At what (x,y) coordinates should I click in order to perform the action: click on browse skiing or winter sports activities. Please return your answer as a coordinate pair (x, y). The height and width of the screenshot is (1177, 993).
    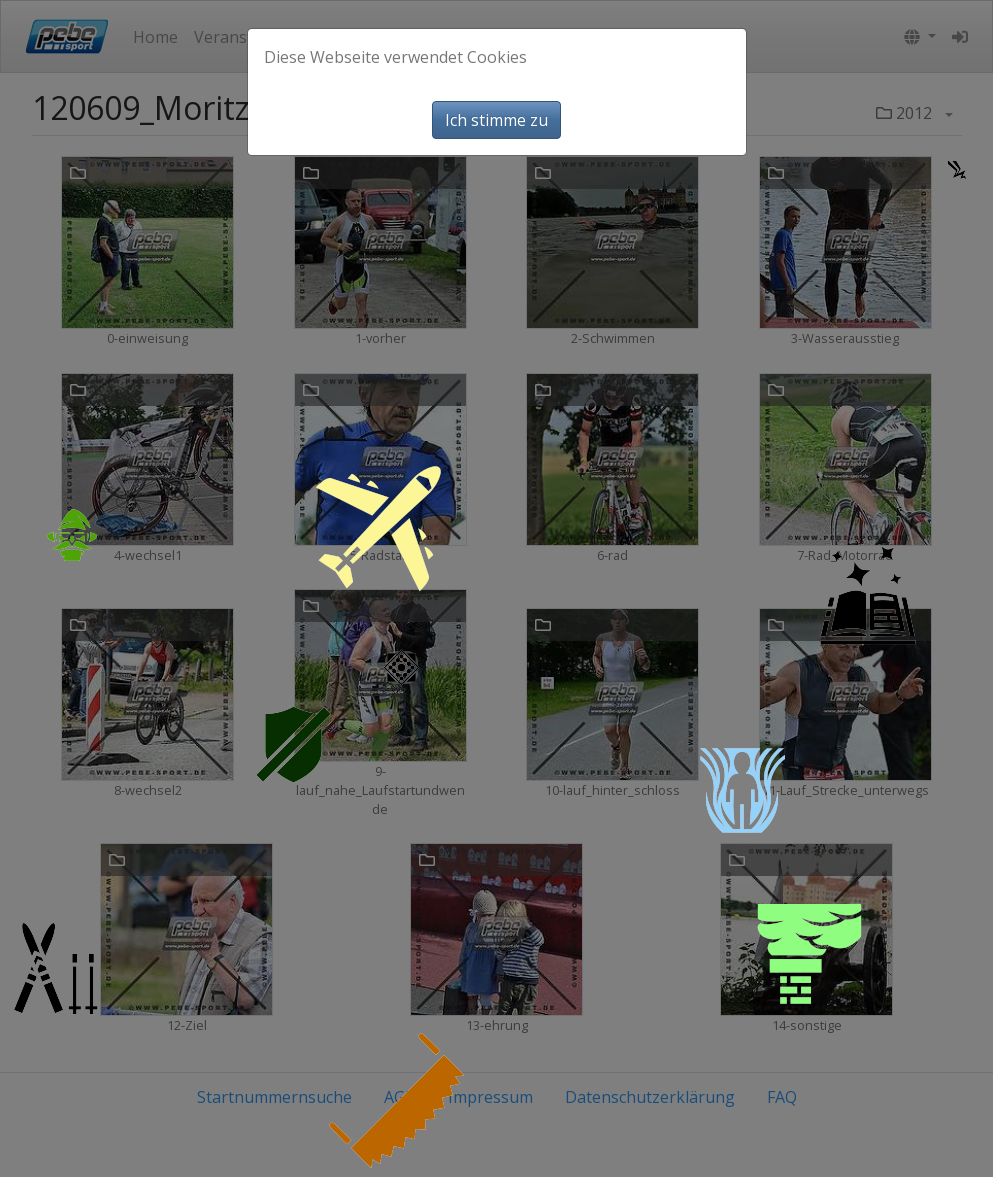
    Looking at the image, I should click on (53, 968).